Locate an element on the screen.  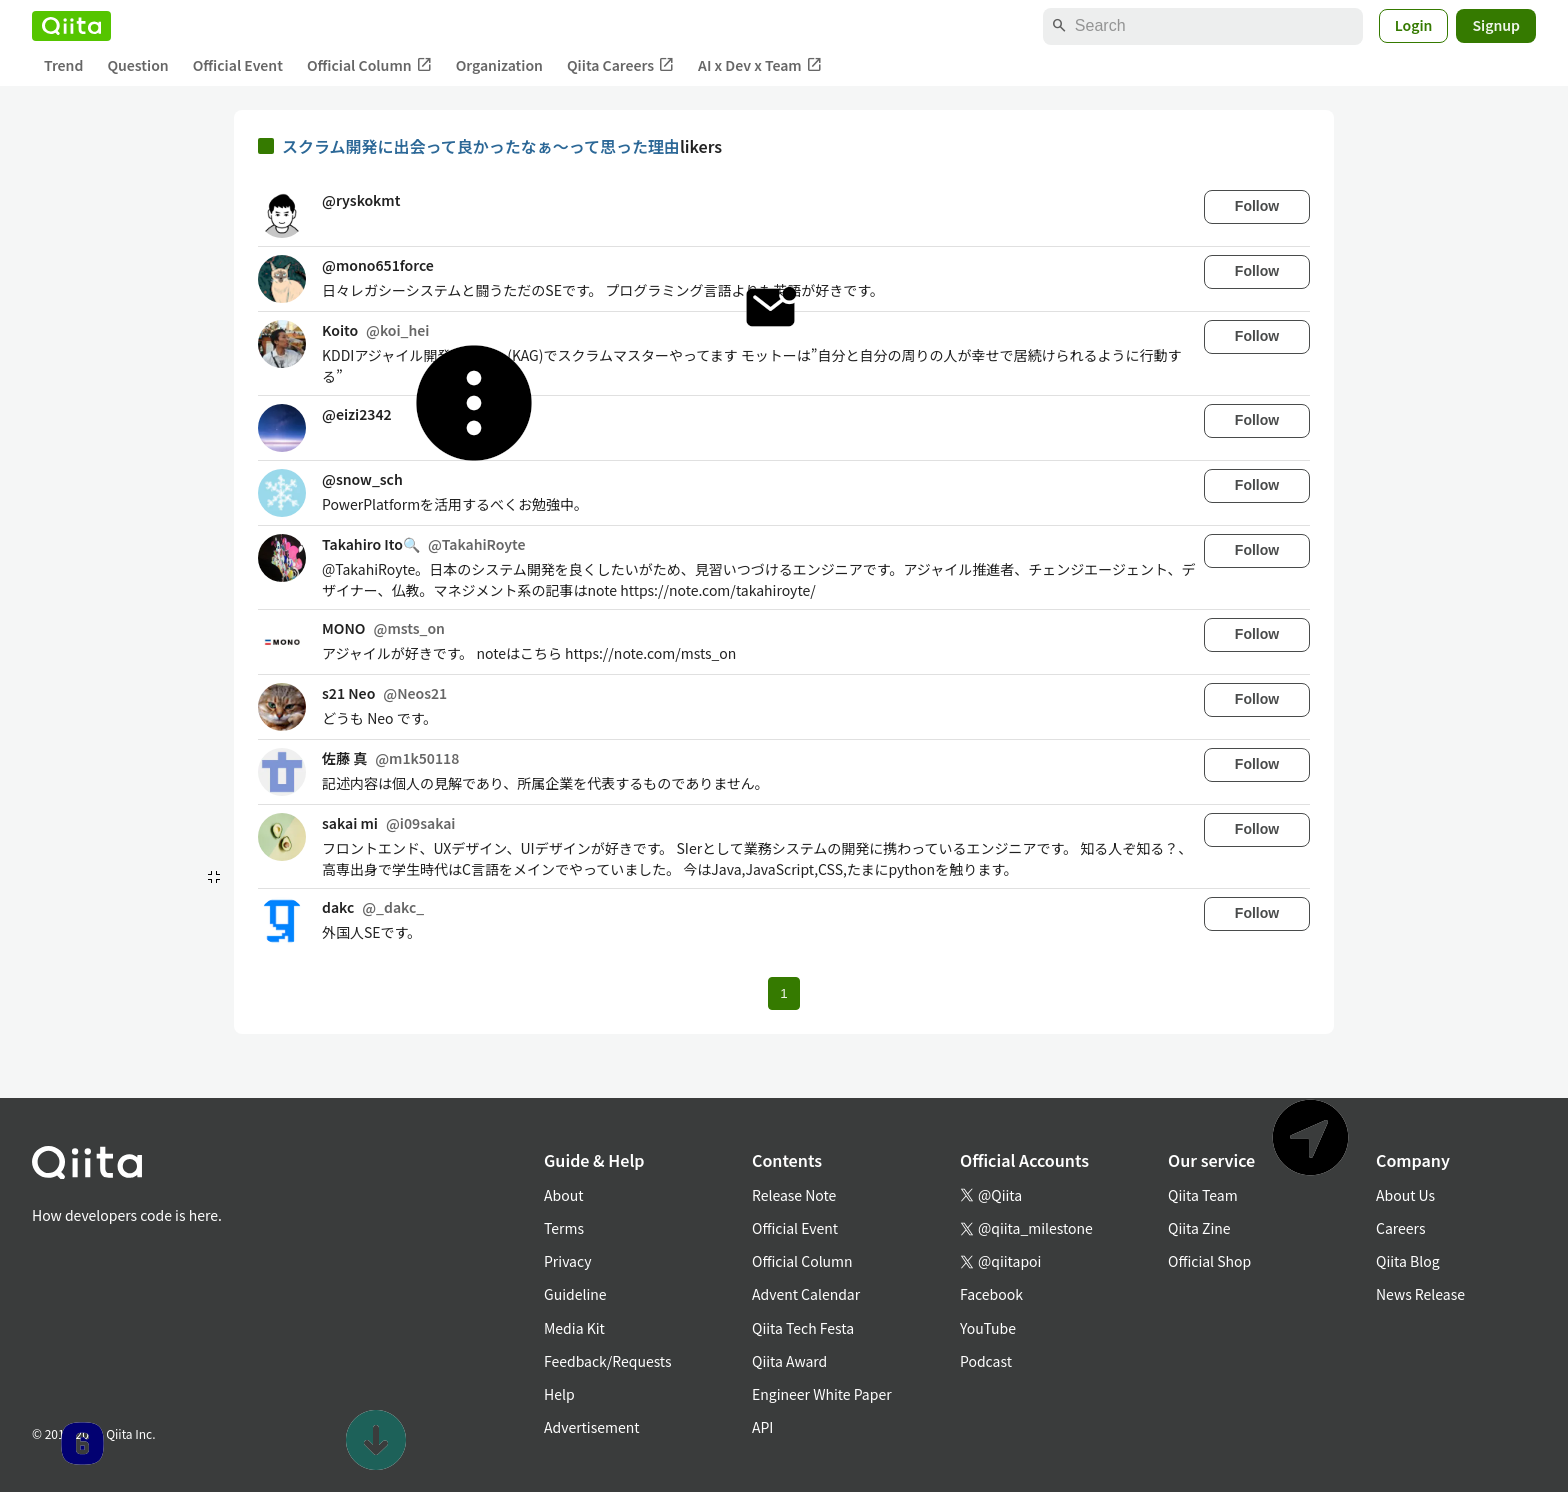
download a file or content is located at coordinates (376, 1440).